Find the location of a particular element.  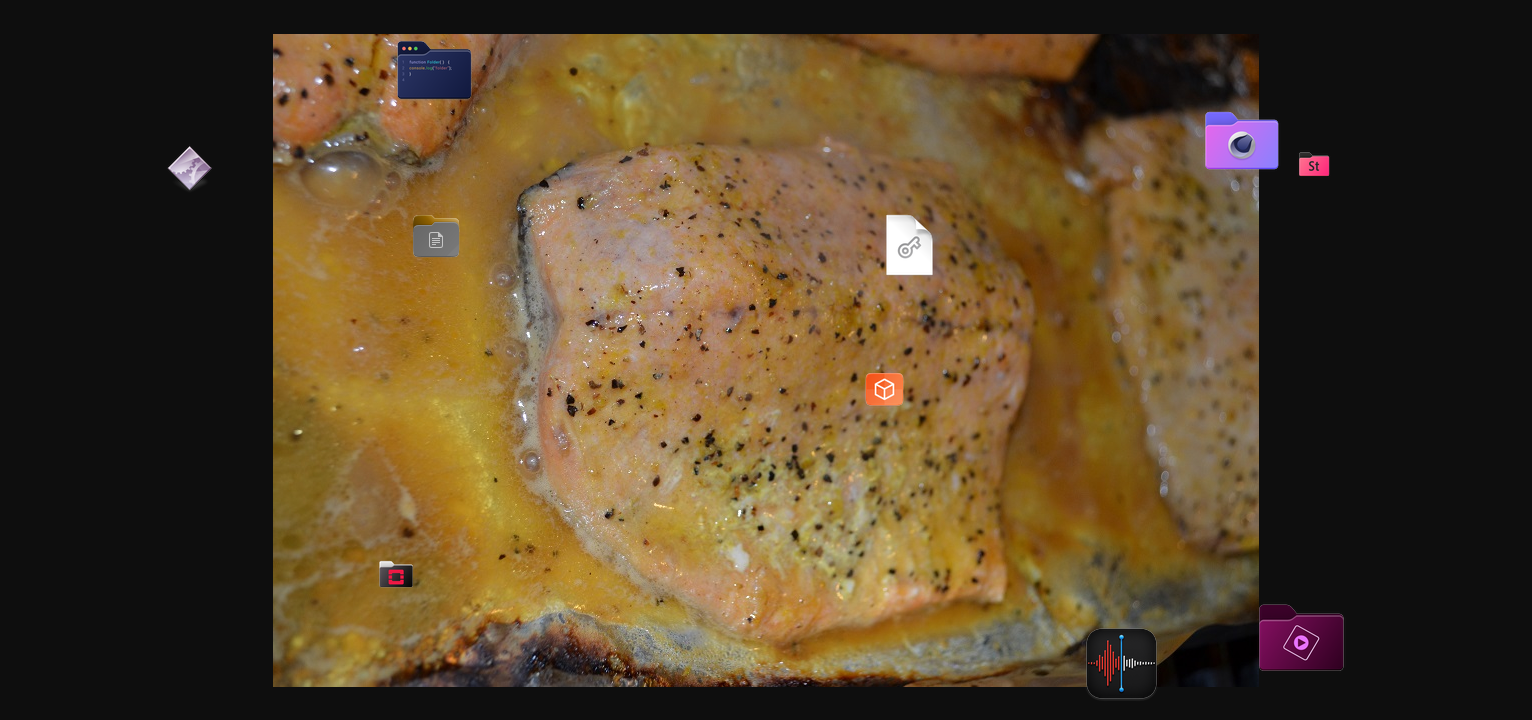

open your documents folder is located at coordinates (436, 236).